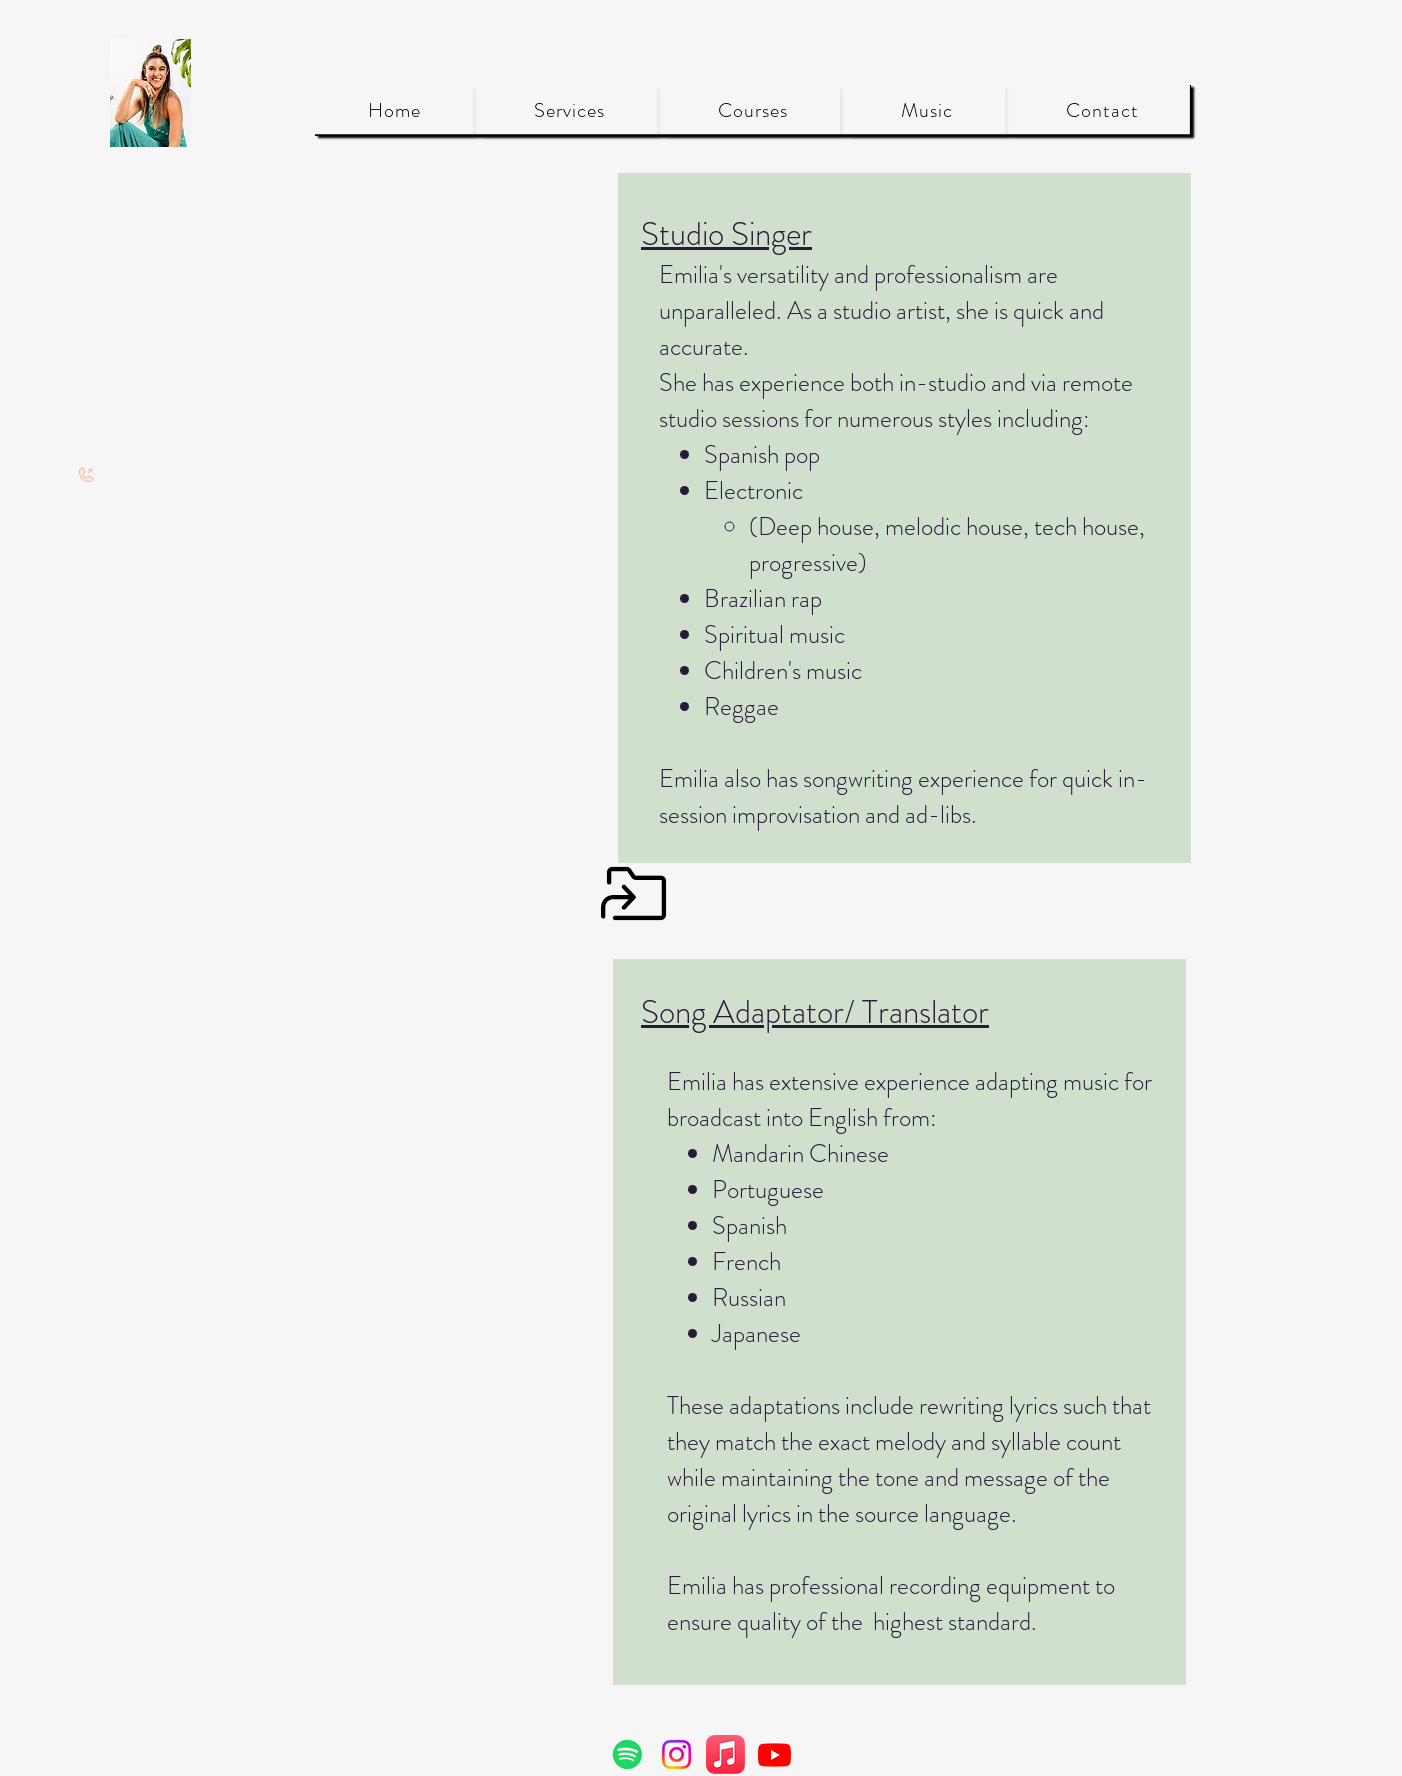 The width and height of the screenshot is (1402, 1776). I want to click on make an outgoing call, so click(86, 474).